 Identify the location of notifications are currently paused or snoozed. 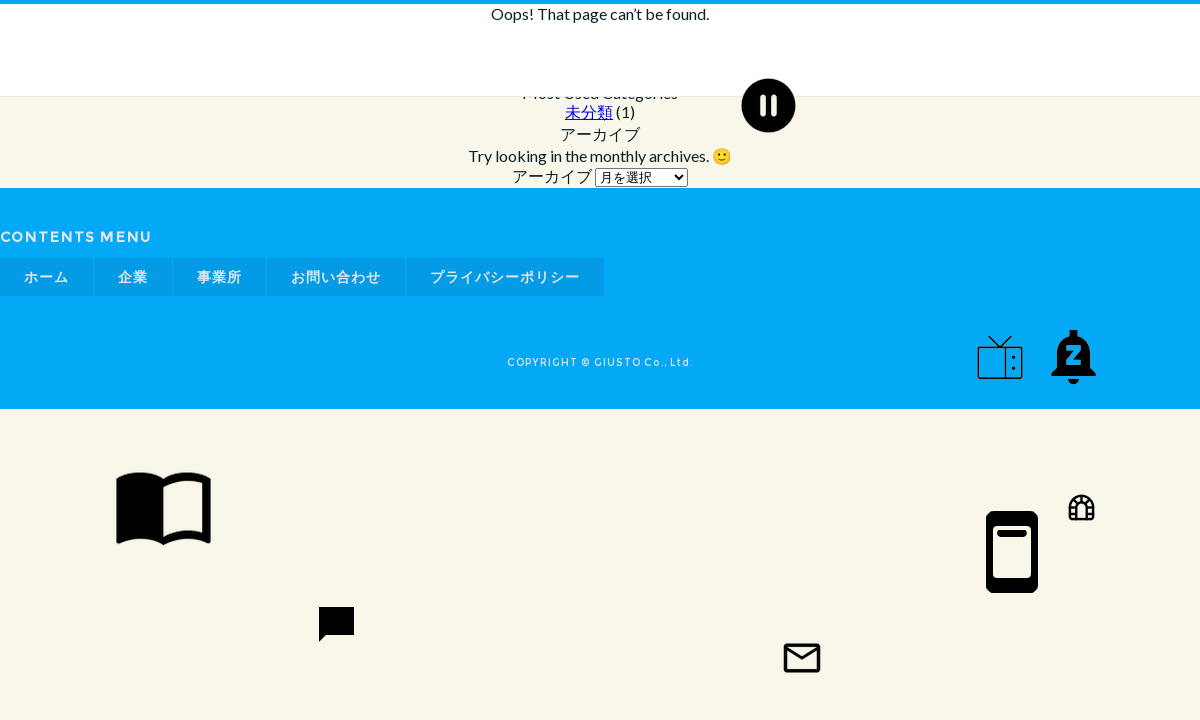
(1073, 356).